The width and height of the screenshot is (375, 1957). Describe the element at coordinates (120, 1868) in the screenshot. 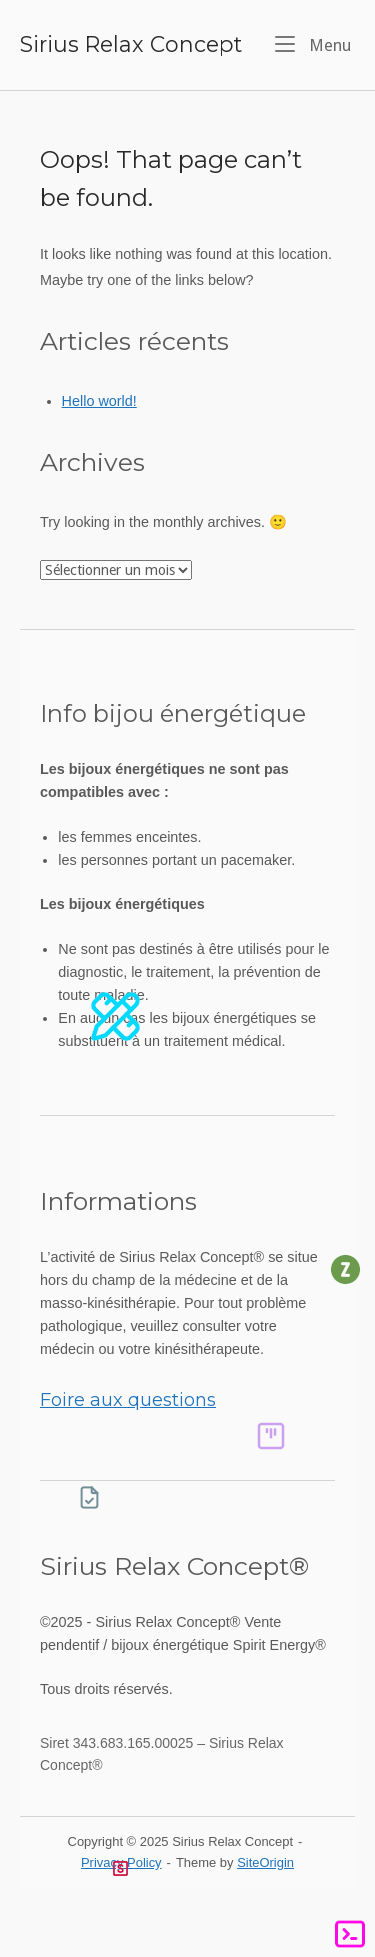

I see `access Stripe payment settings` at that location.